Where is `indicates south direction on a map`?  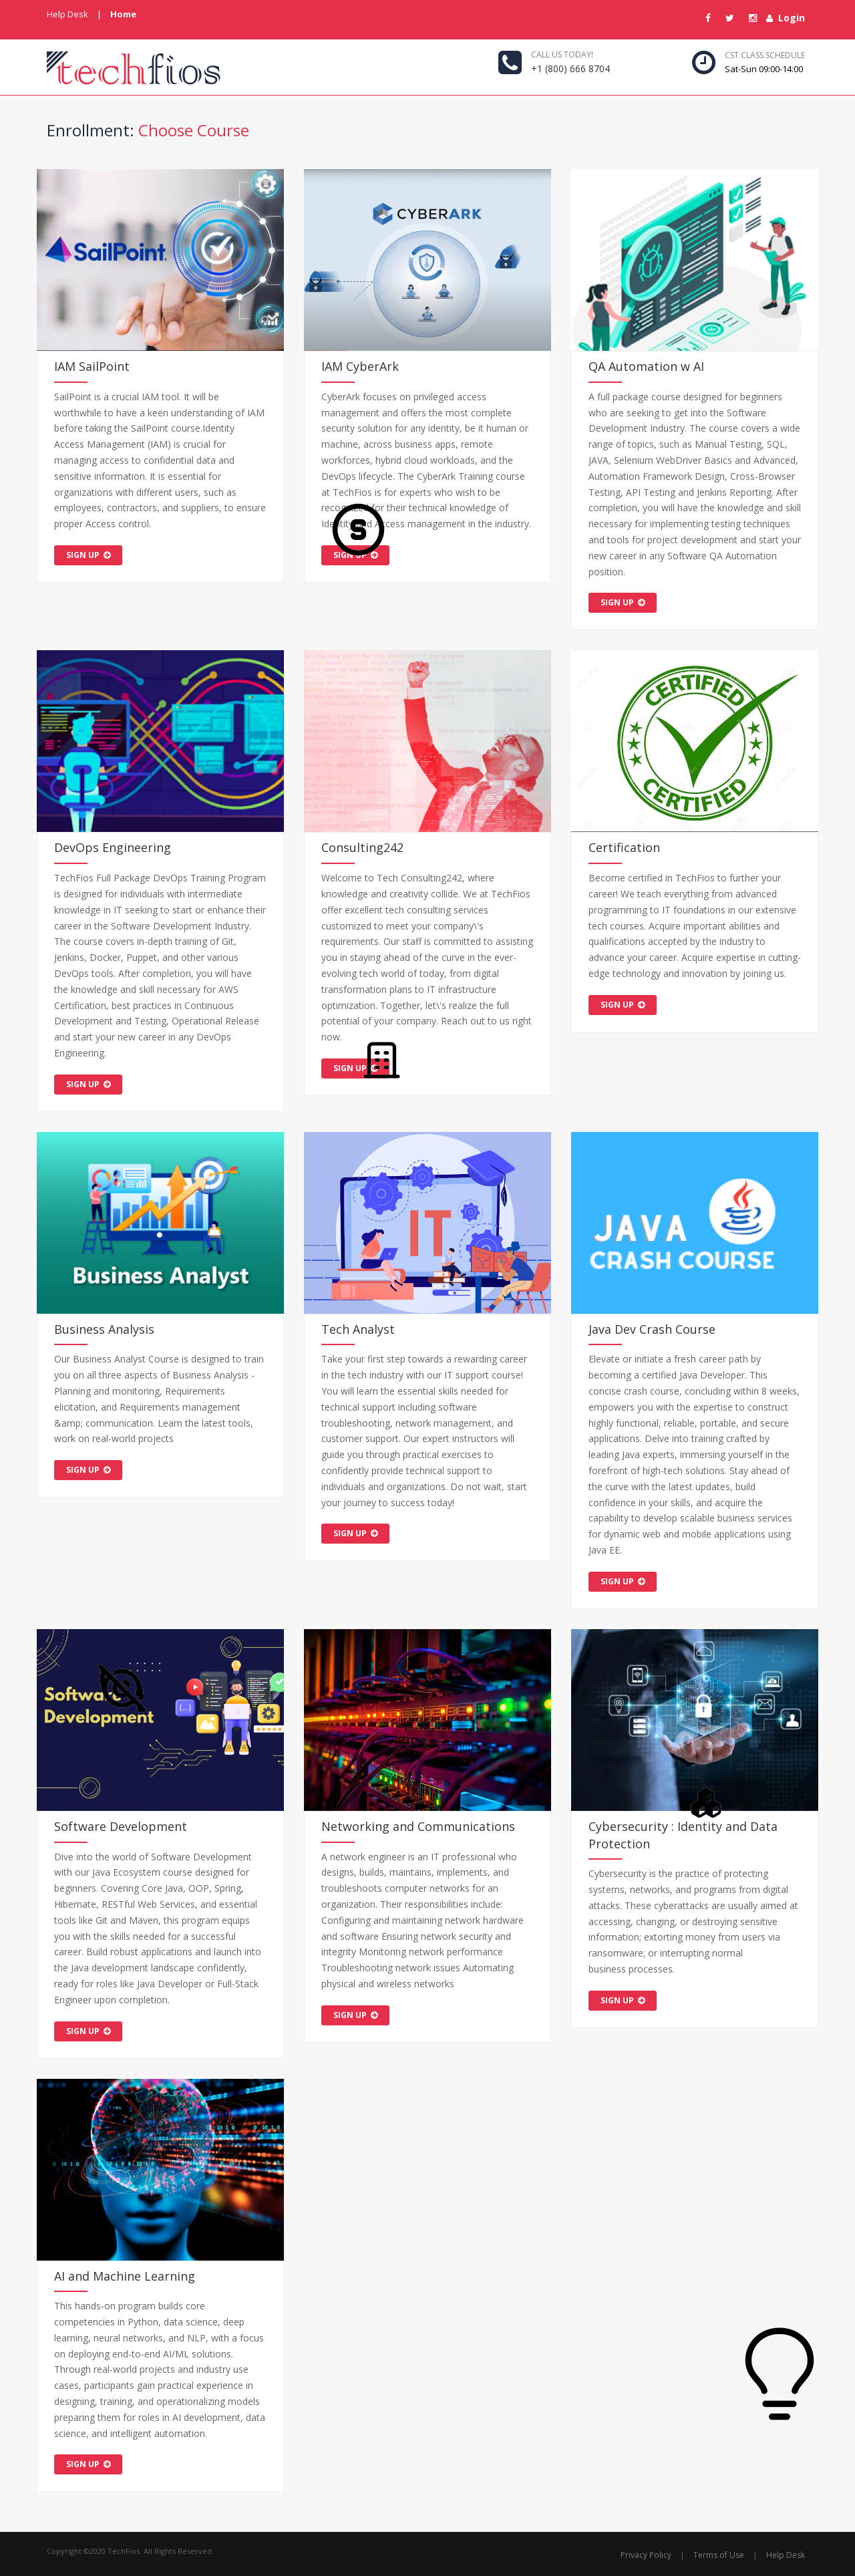
indicates south direction on a map is located at coordinates (358, 529).